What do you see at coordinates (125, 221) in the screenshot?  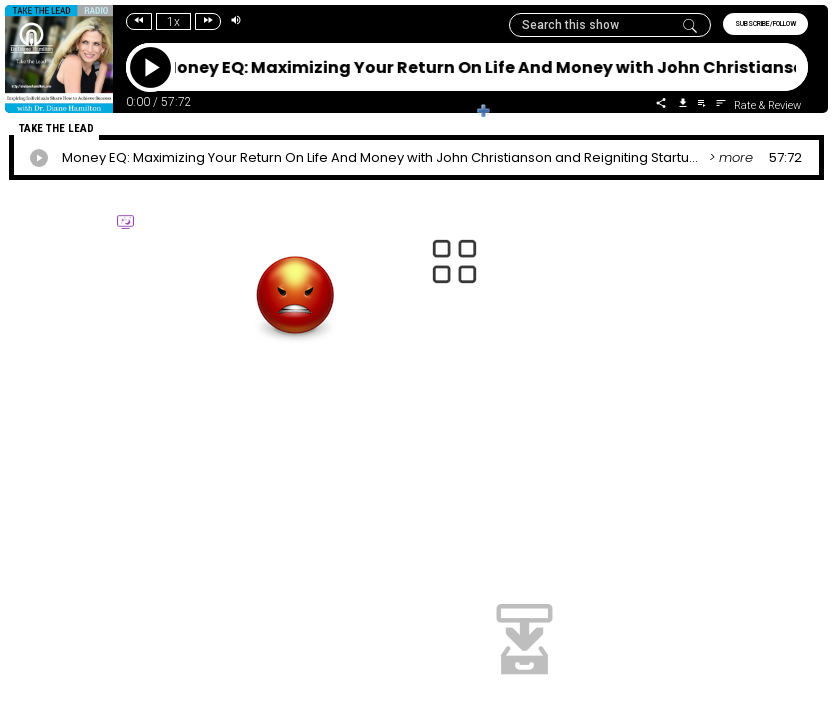 I see `access screensaver settings` at bounding box center [125, 221].